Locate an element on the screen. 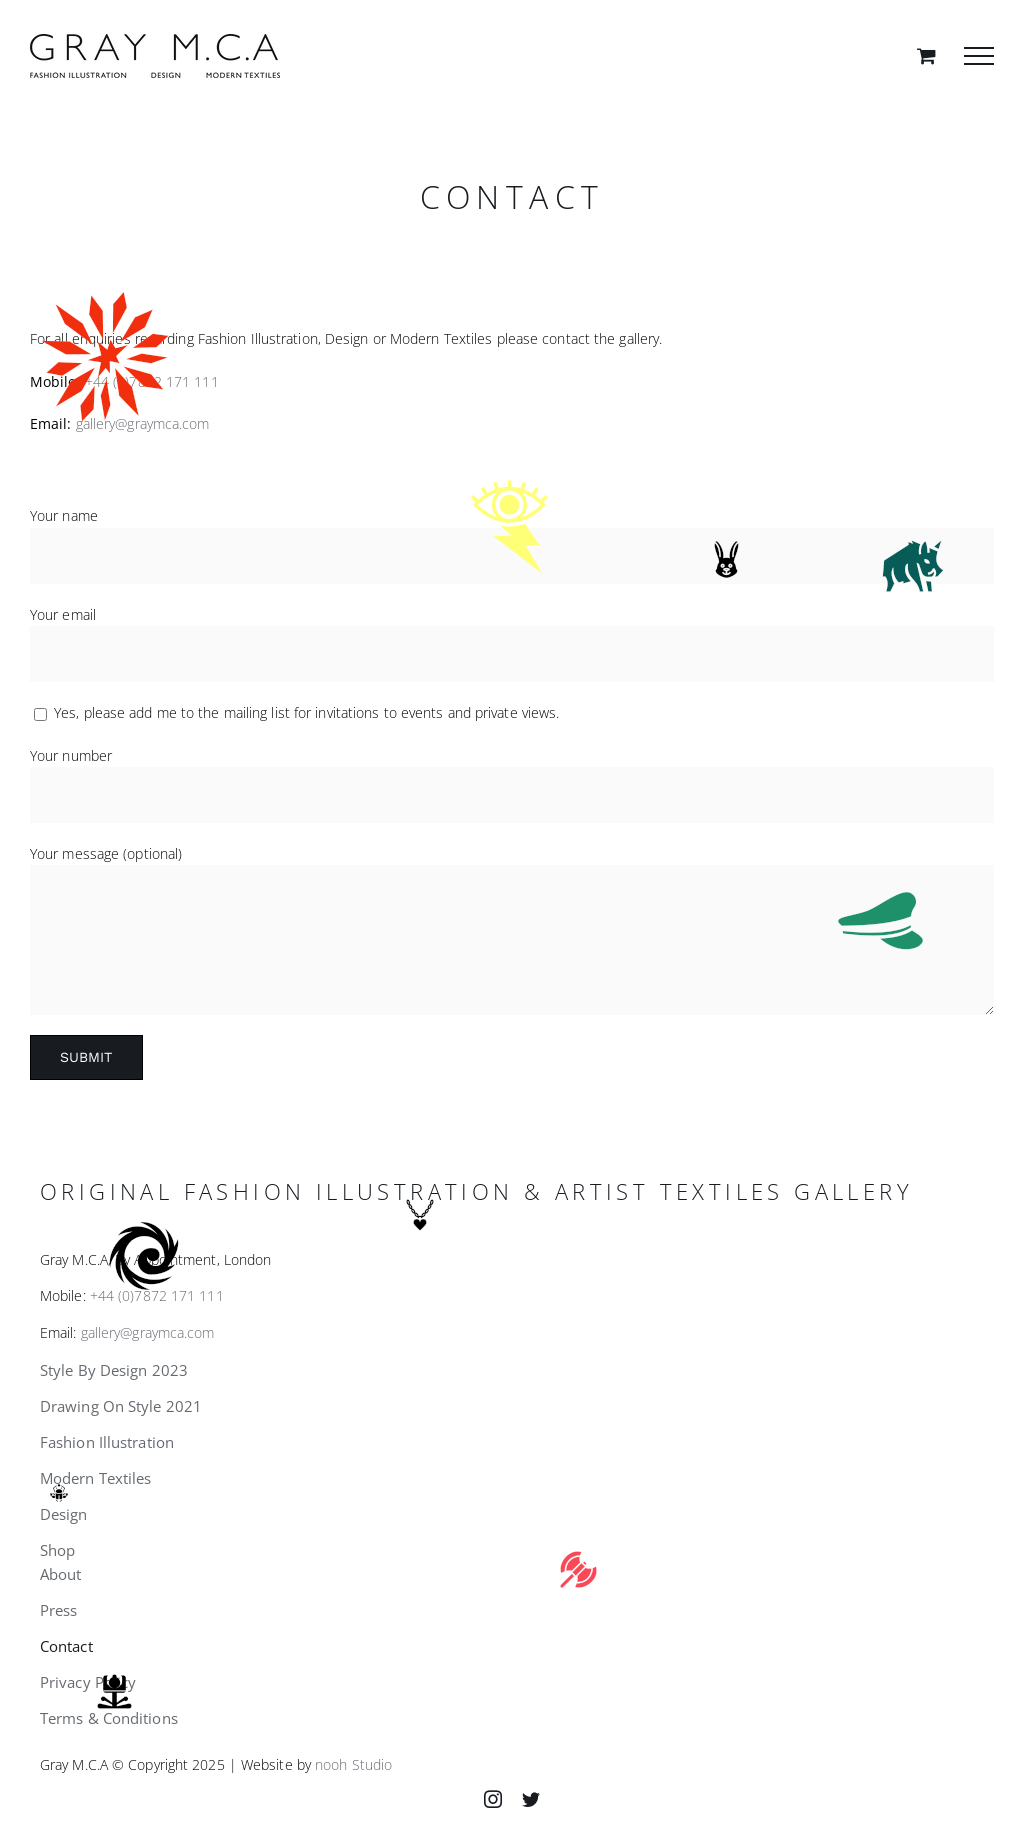  view jewelry or accessories collection is located at coordinates (420, 1215).